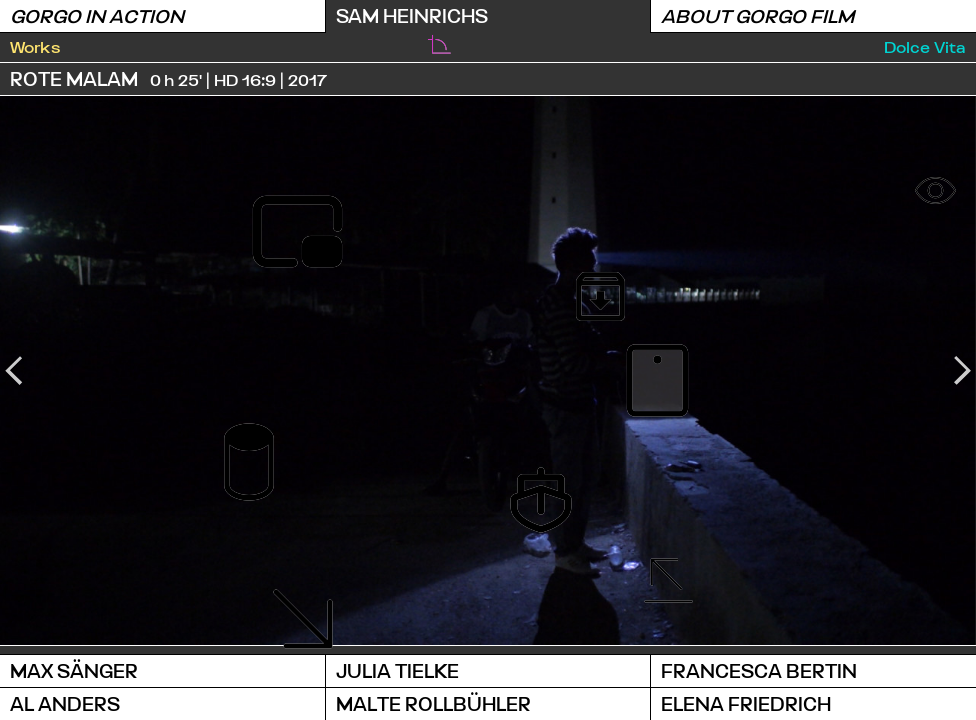 The height and width of the screenshot is (720, 976). What do you see at coordinates (657, 380) in the screenshot?
I see `tablet device with front-facing camera` at bounding box center [657, 380].